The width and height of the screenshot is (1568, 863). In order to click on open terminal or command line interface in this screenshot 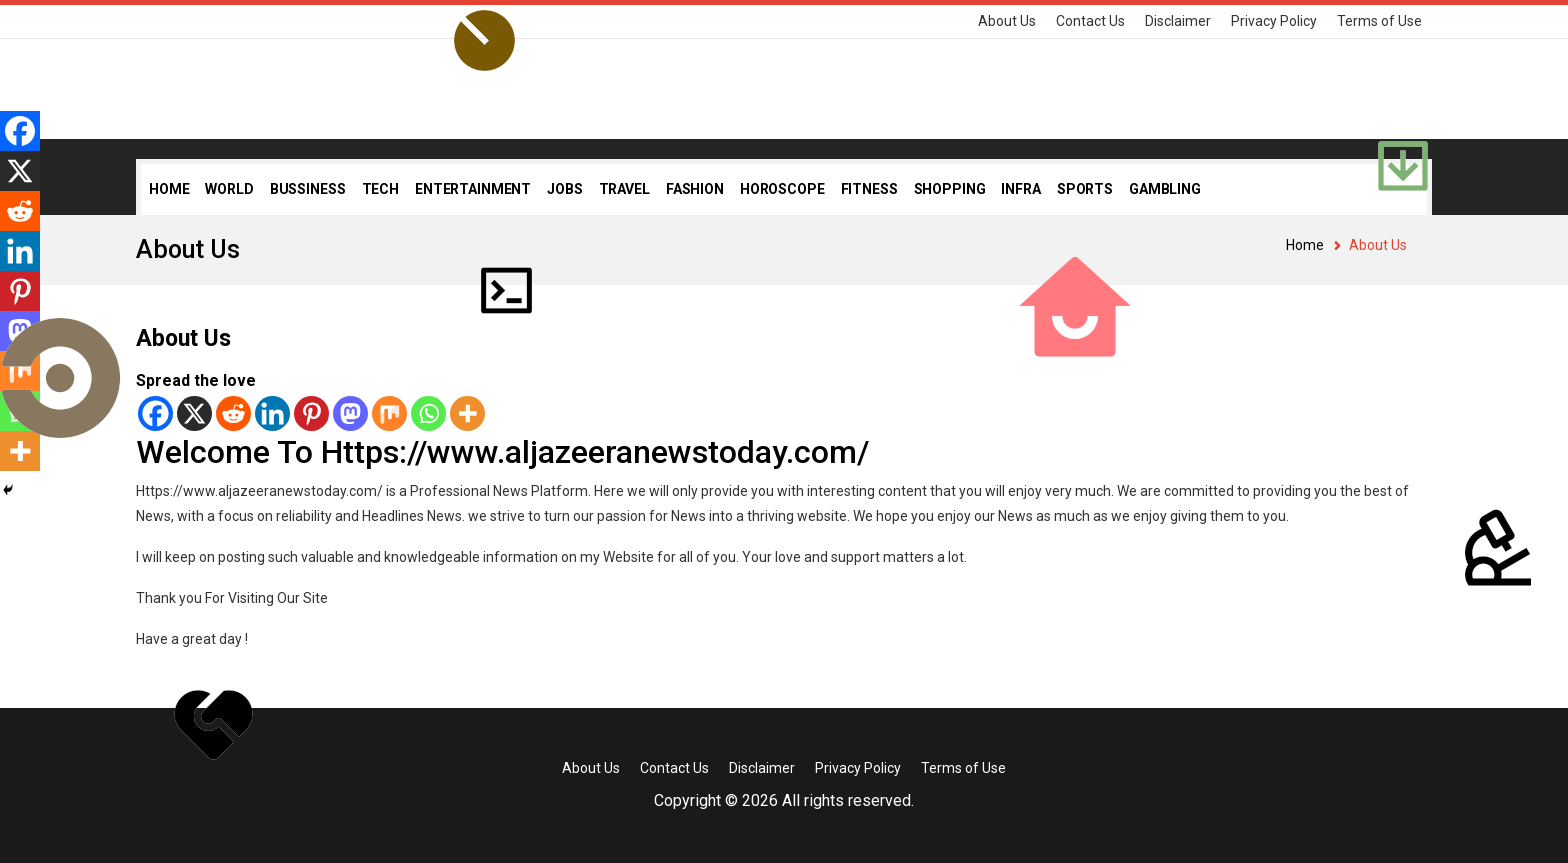, I will do `click(506, 290)`.